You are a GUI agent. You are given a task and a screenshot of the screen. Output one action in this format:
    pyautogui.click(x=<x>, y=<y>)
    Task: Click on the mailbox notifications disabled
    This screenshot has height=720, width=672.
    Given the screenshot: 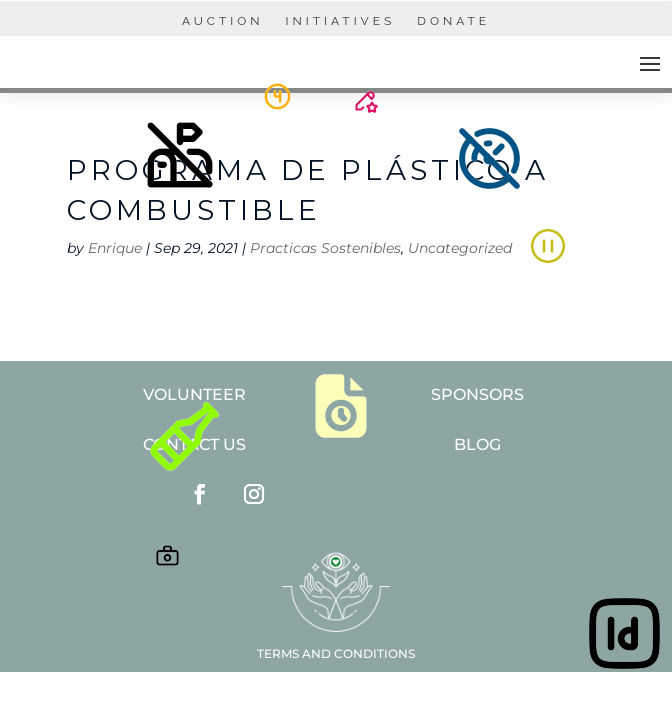 What is the action you would take?
    pyautogui.click(x=180, y=155)
    